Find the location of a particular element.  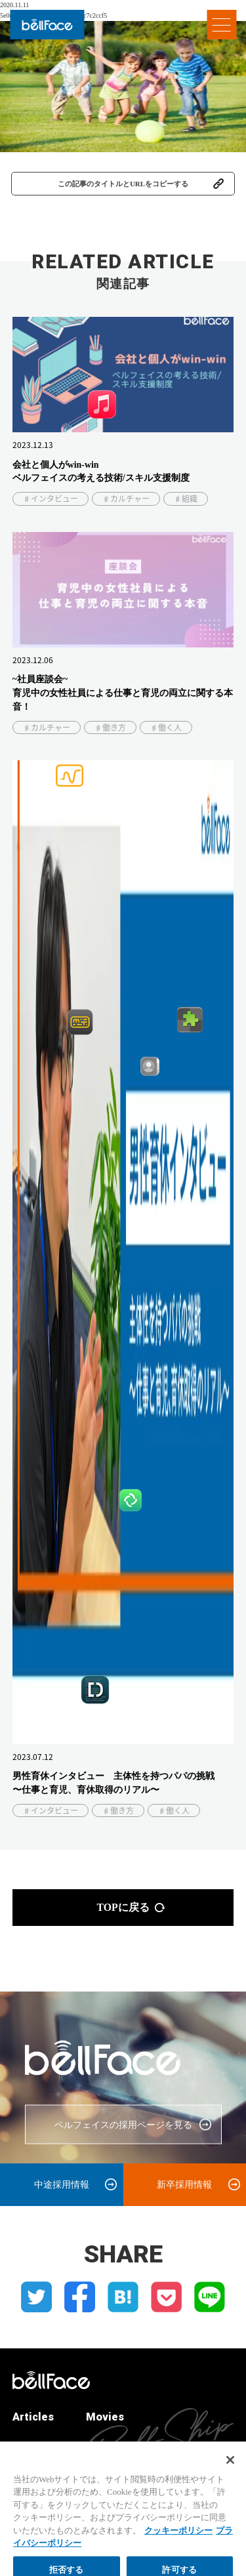

open Element messaging app is located at coordinates (131, 1500).